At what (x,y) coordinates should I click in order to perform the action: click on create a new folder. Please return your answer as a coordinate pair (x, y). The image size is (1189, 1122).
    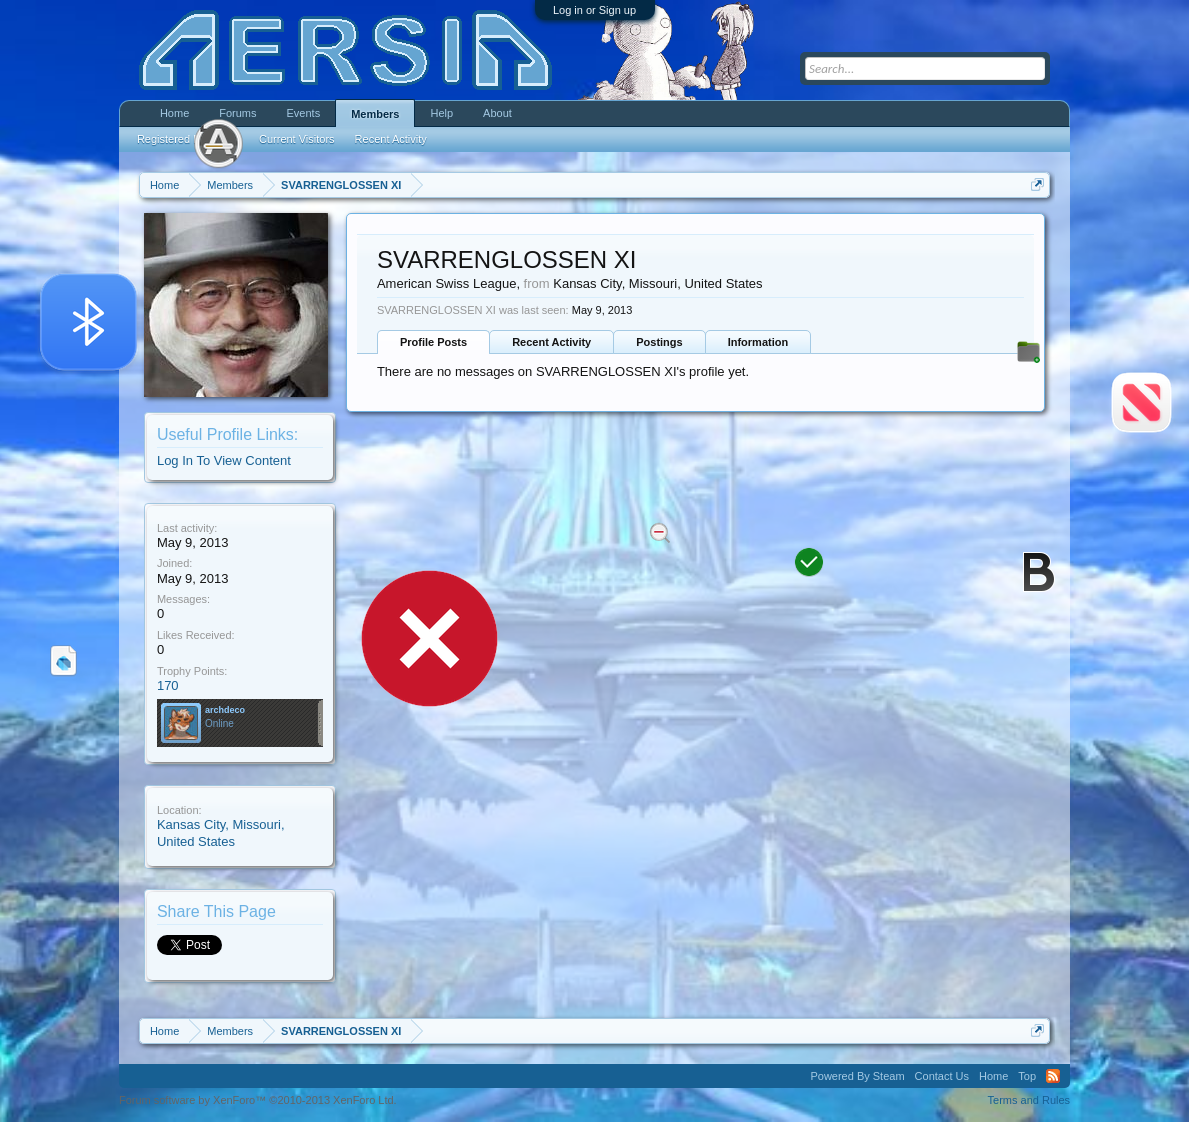
    Looking at the image, I should click on (1028, 351).